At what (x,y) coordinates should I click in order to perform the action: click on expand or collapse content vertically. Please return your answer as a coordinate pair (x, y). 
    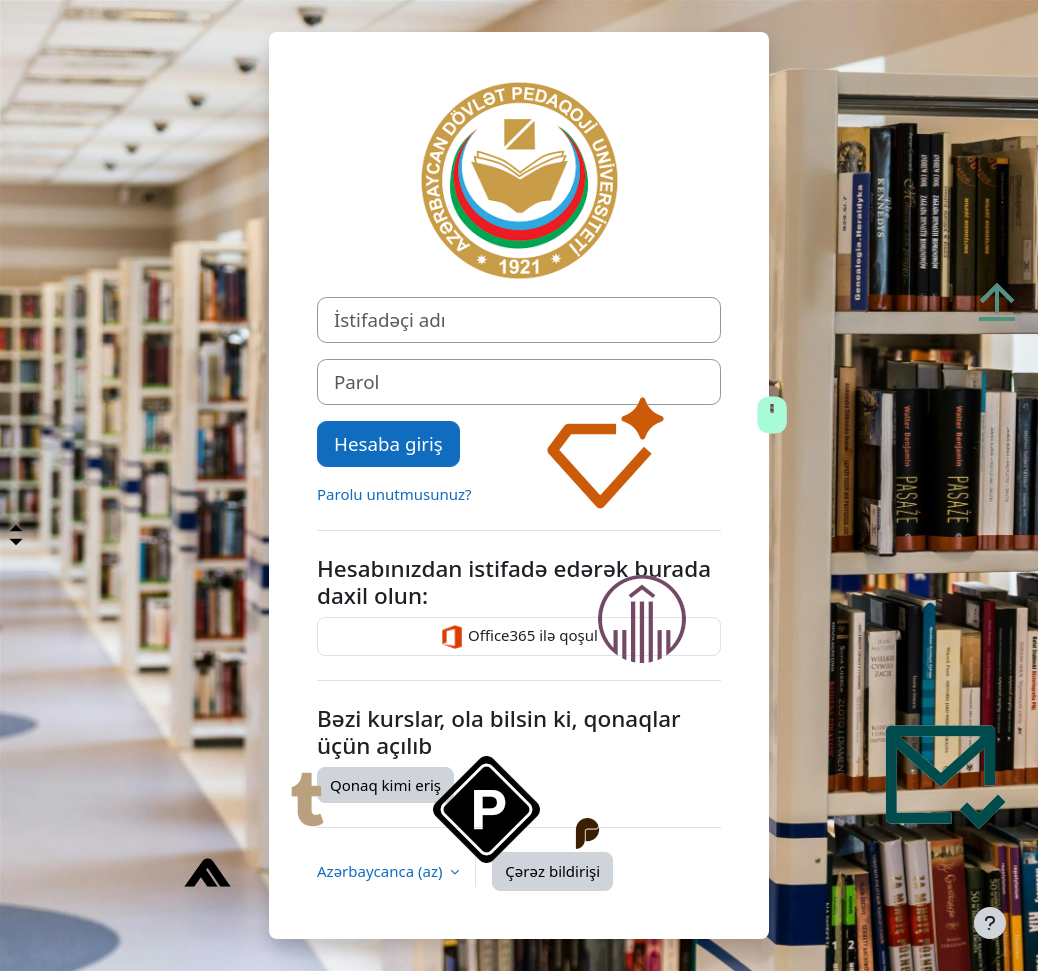
    Looking at the image, I should click on (16, 535).